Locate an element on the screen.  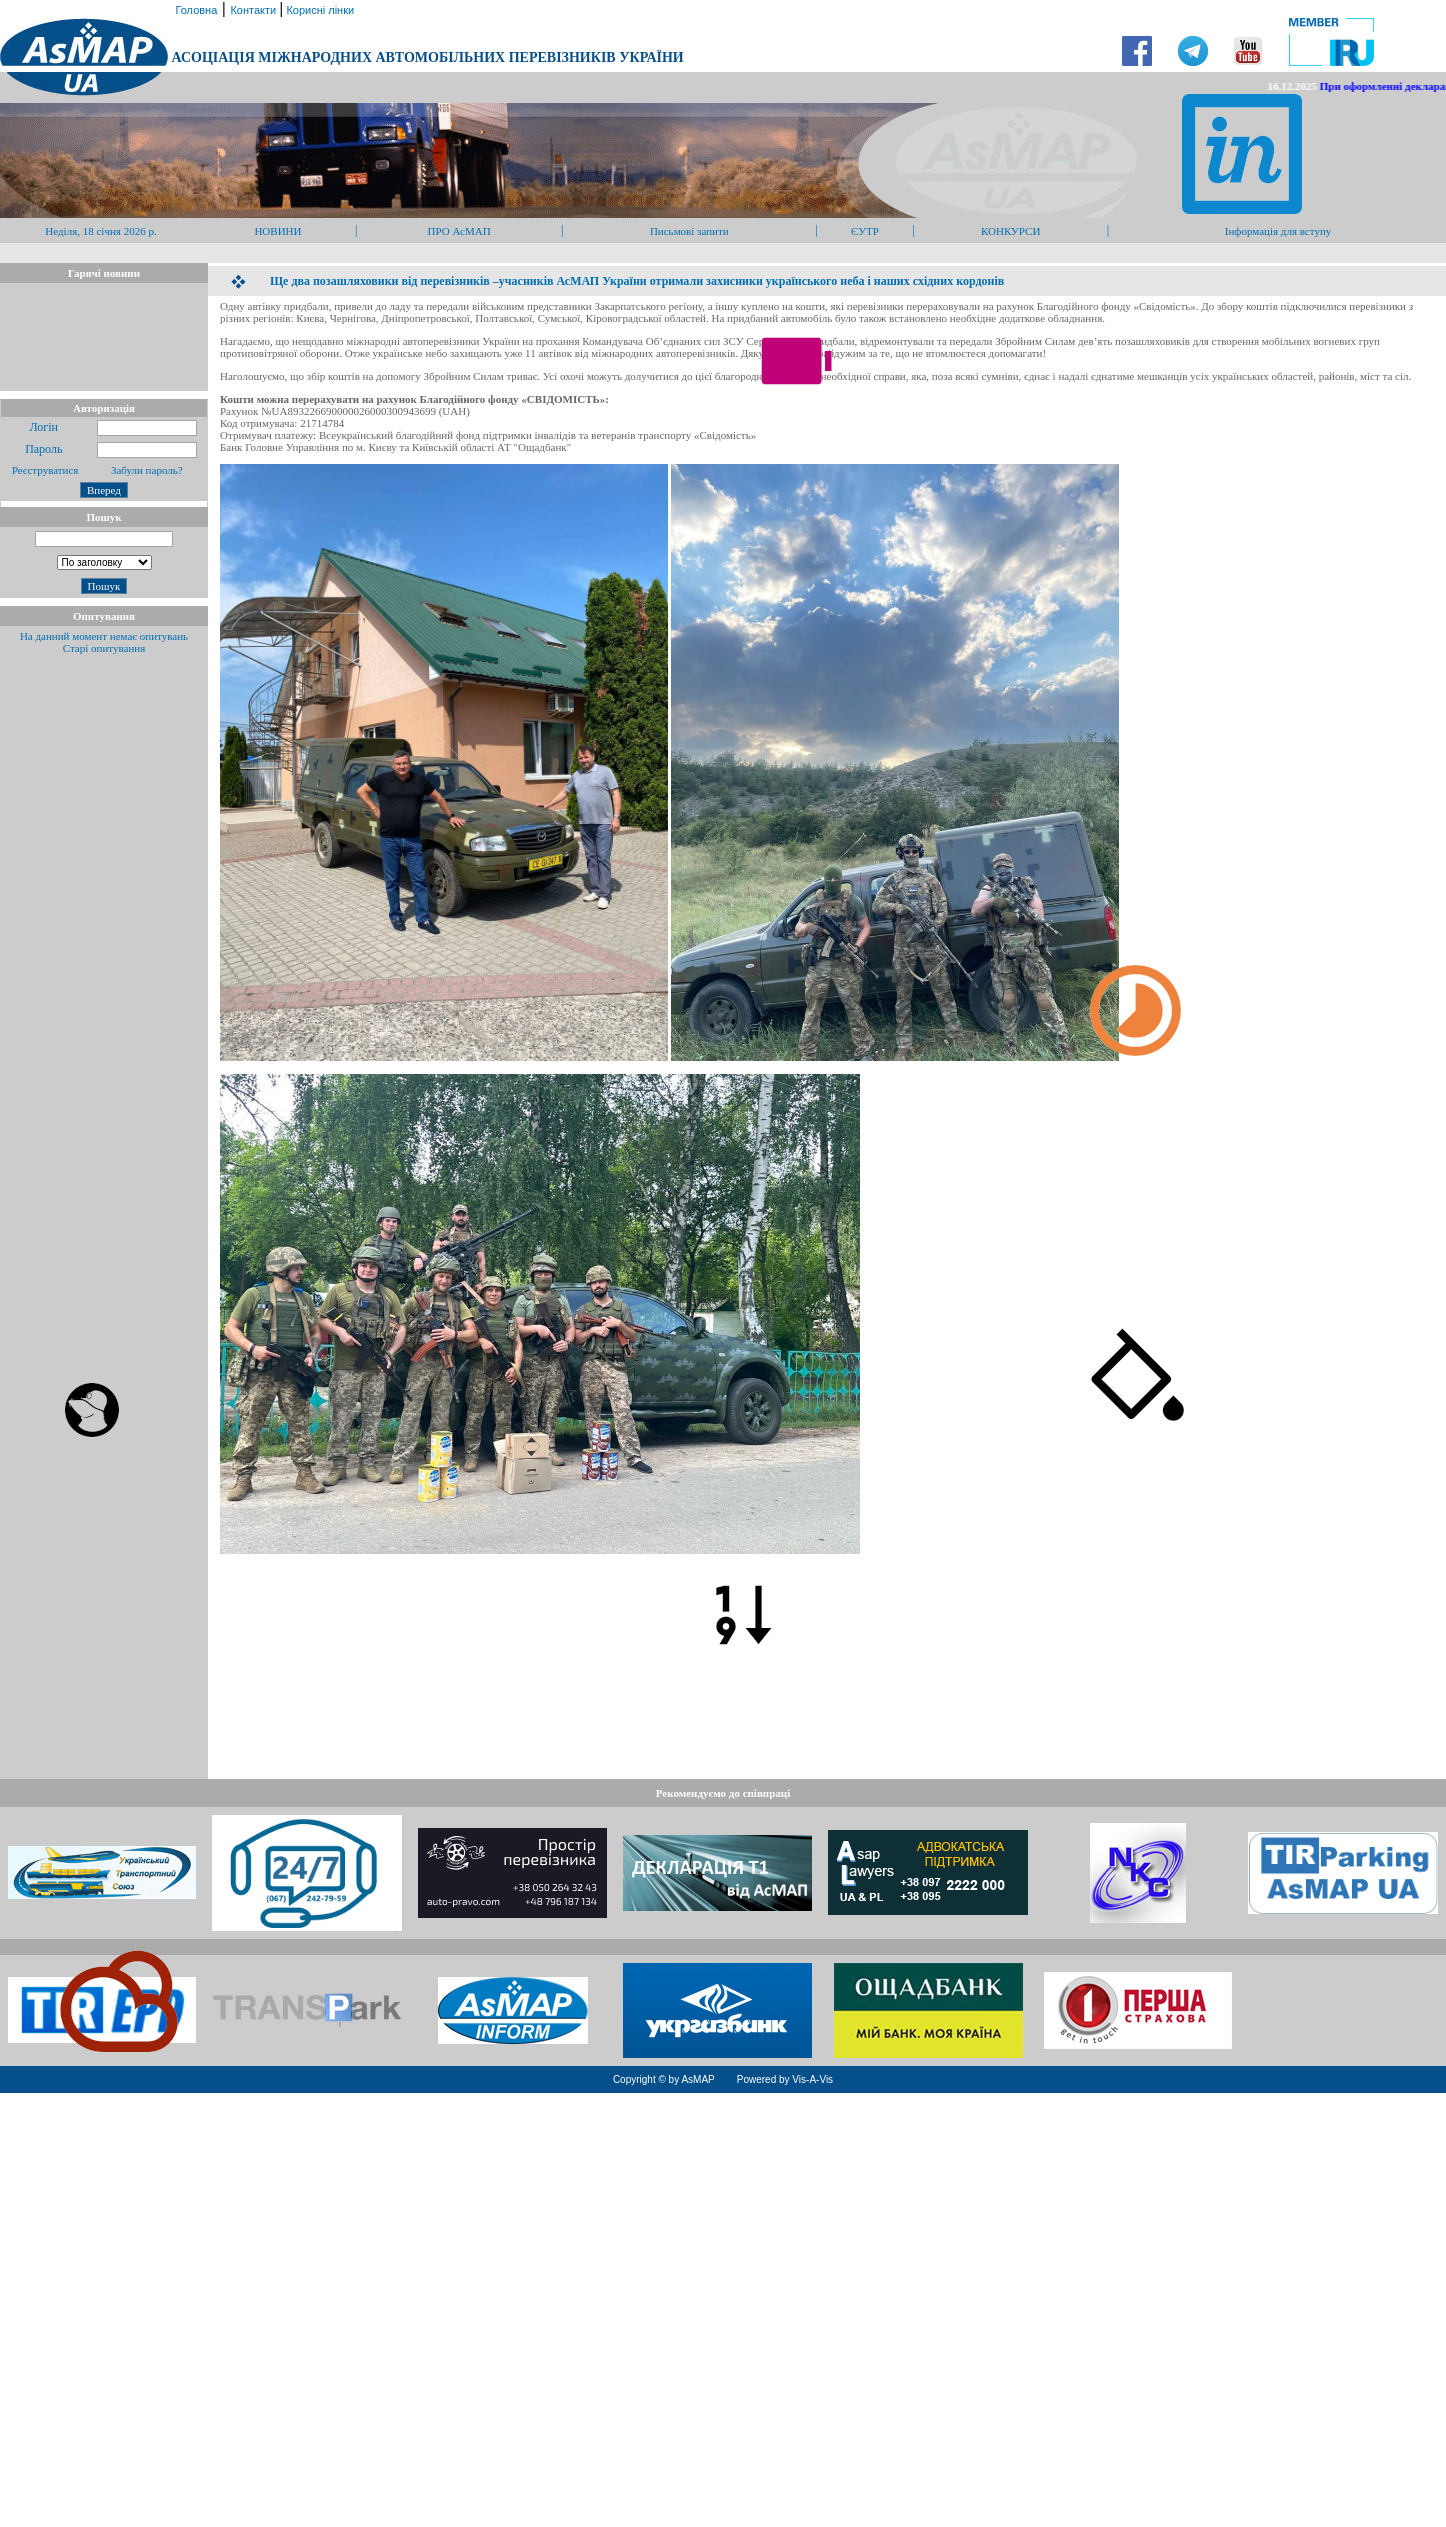
indicates partly cloudy weather conditions is located at coordinates (119, 2004).